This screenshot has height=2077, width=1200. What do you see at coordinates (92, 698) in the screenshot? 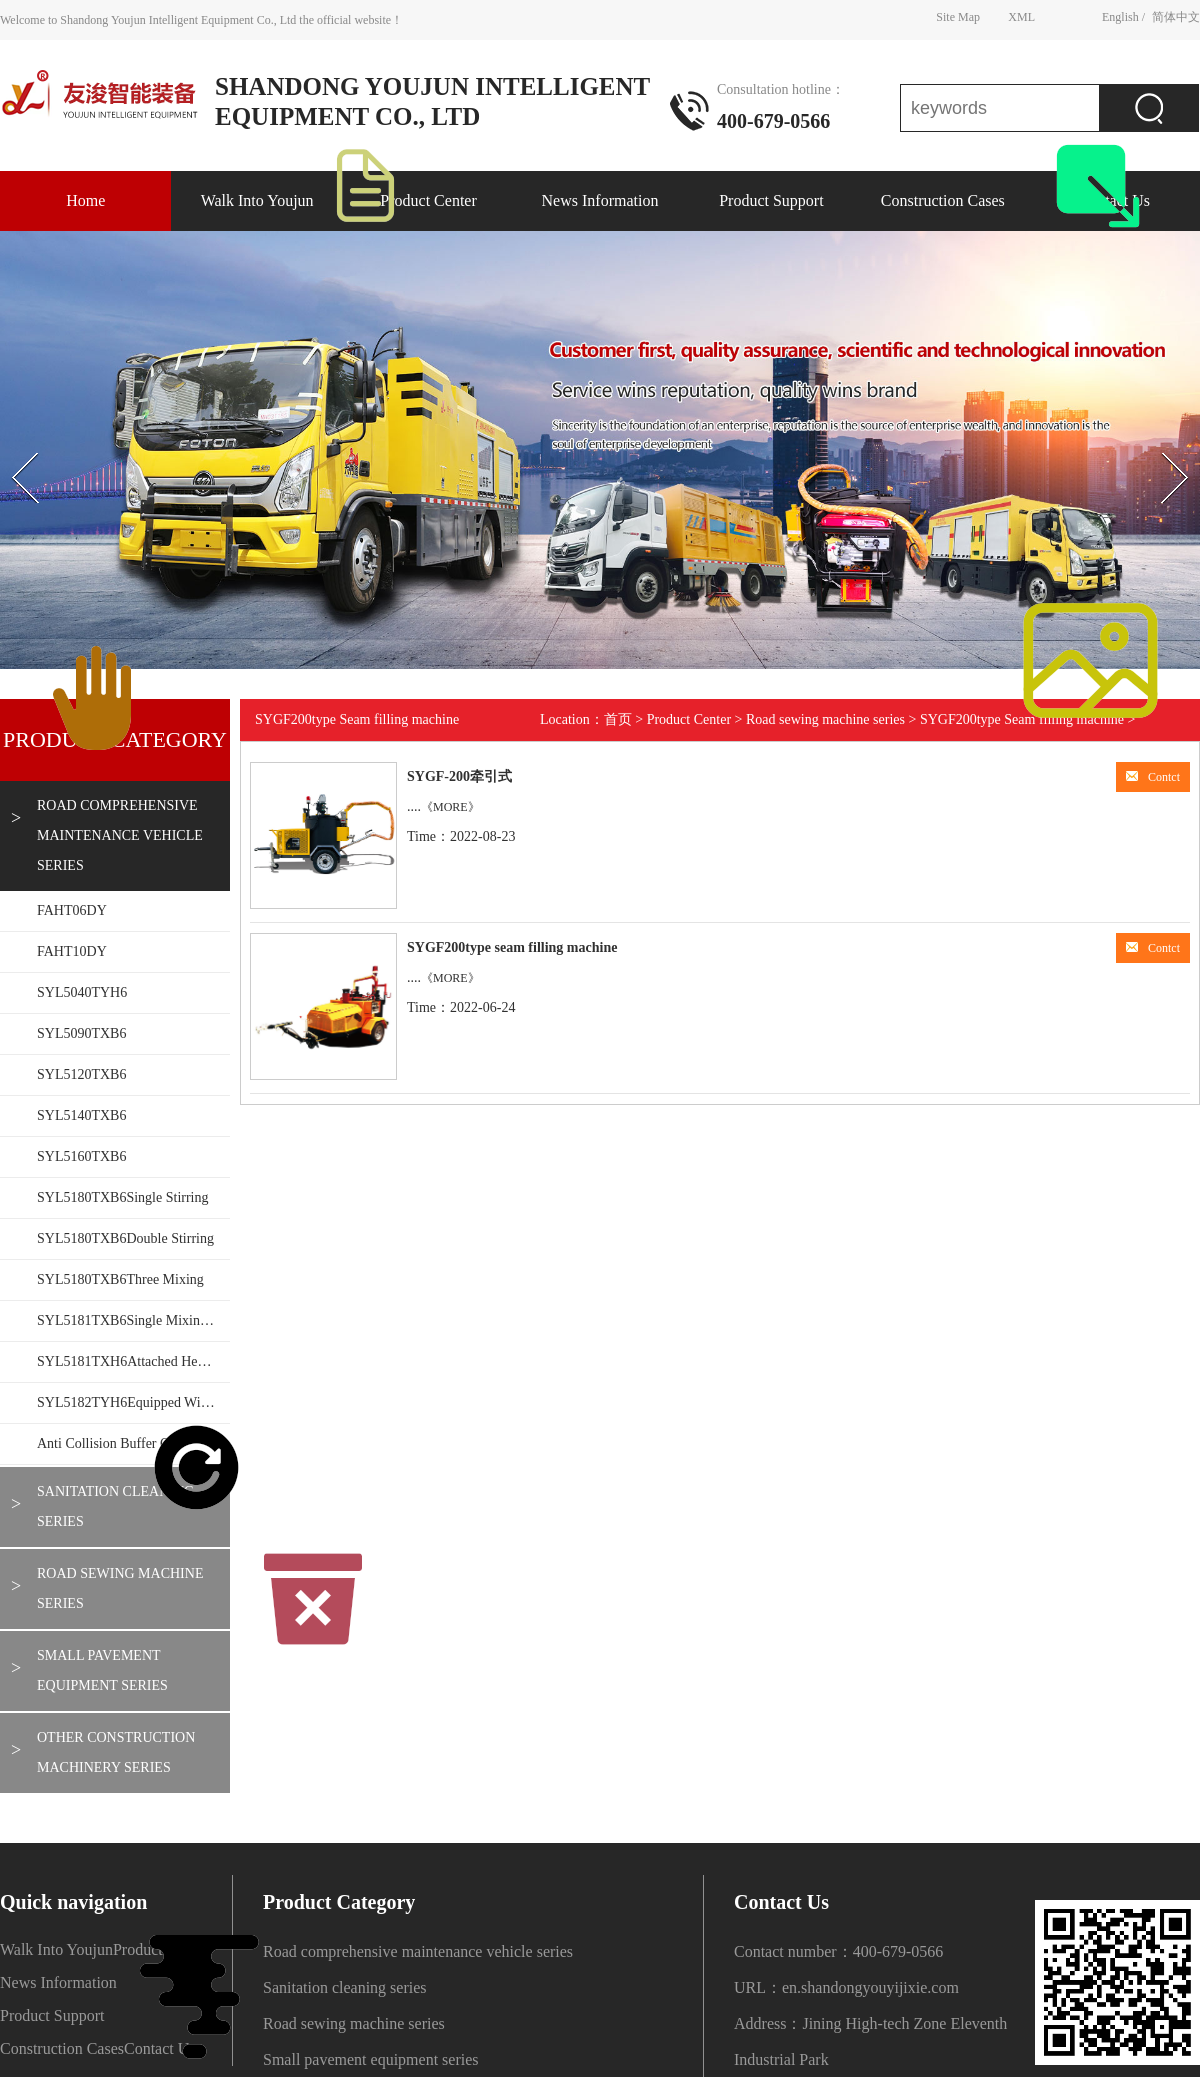
I see `stop or halt an action` at bounding box center [92, 698].